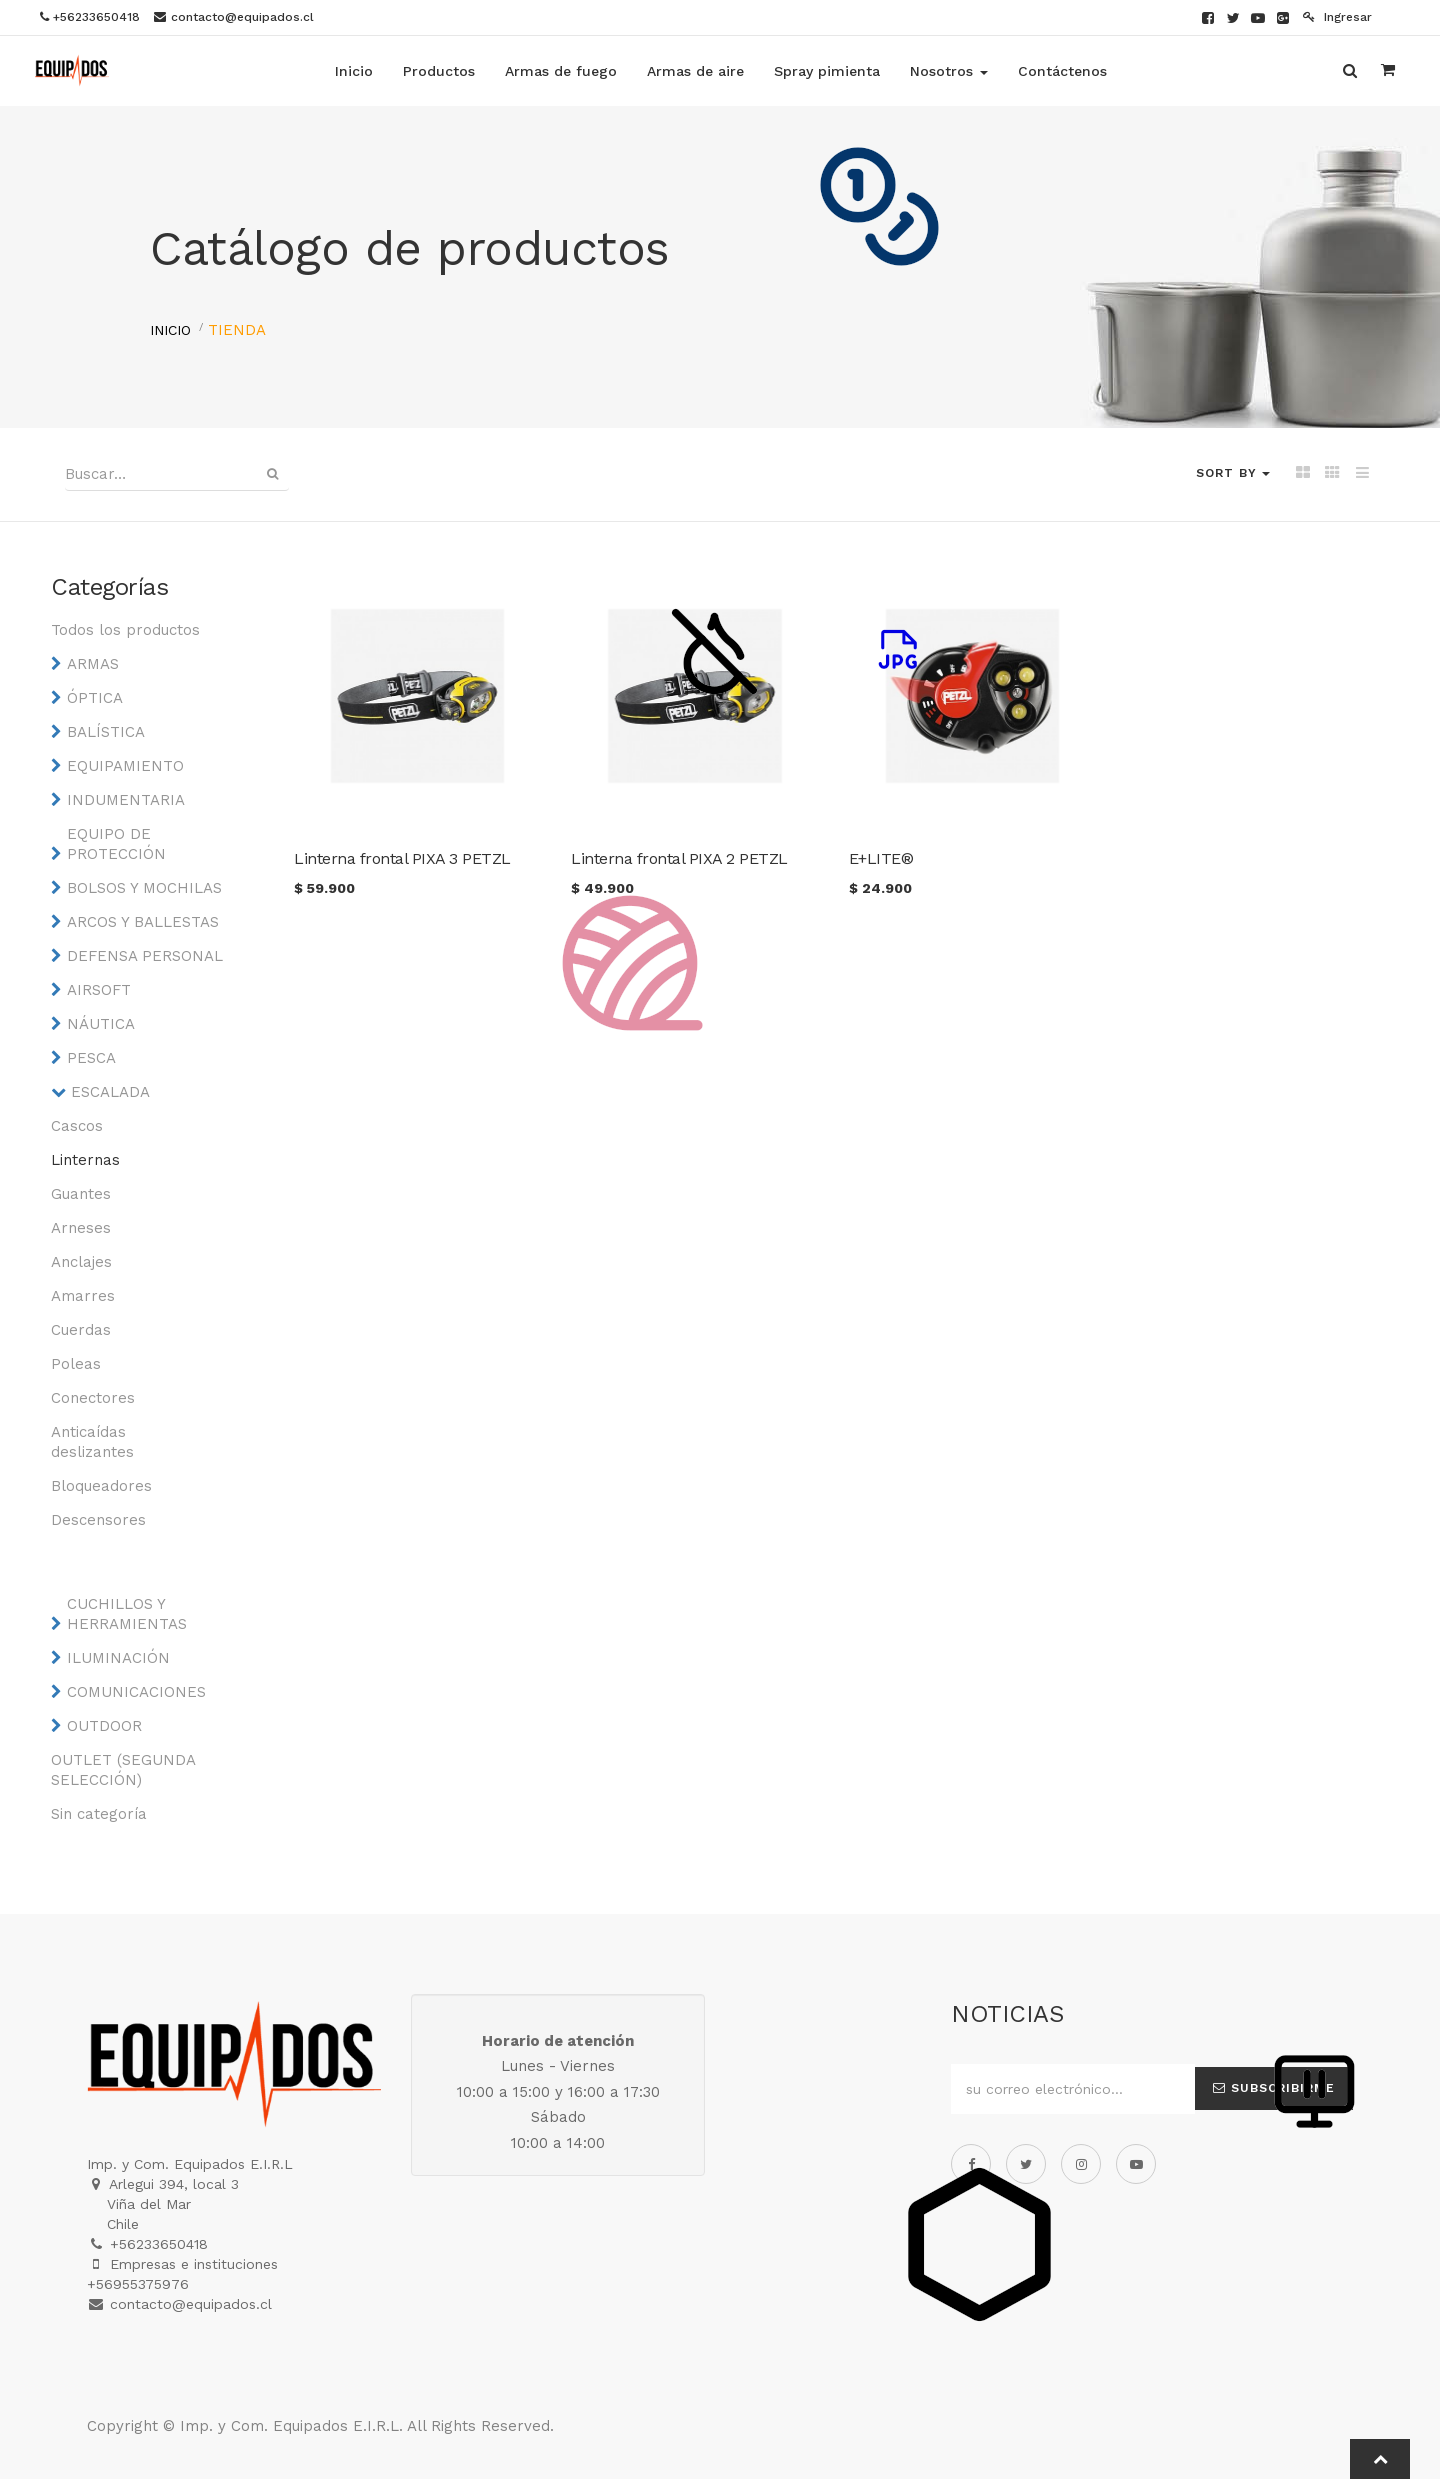 The width and height of the screenshot is (1440, 2479). I want to click on disable water or liquid detection, so click(714, 651).